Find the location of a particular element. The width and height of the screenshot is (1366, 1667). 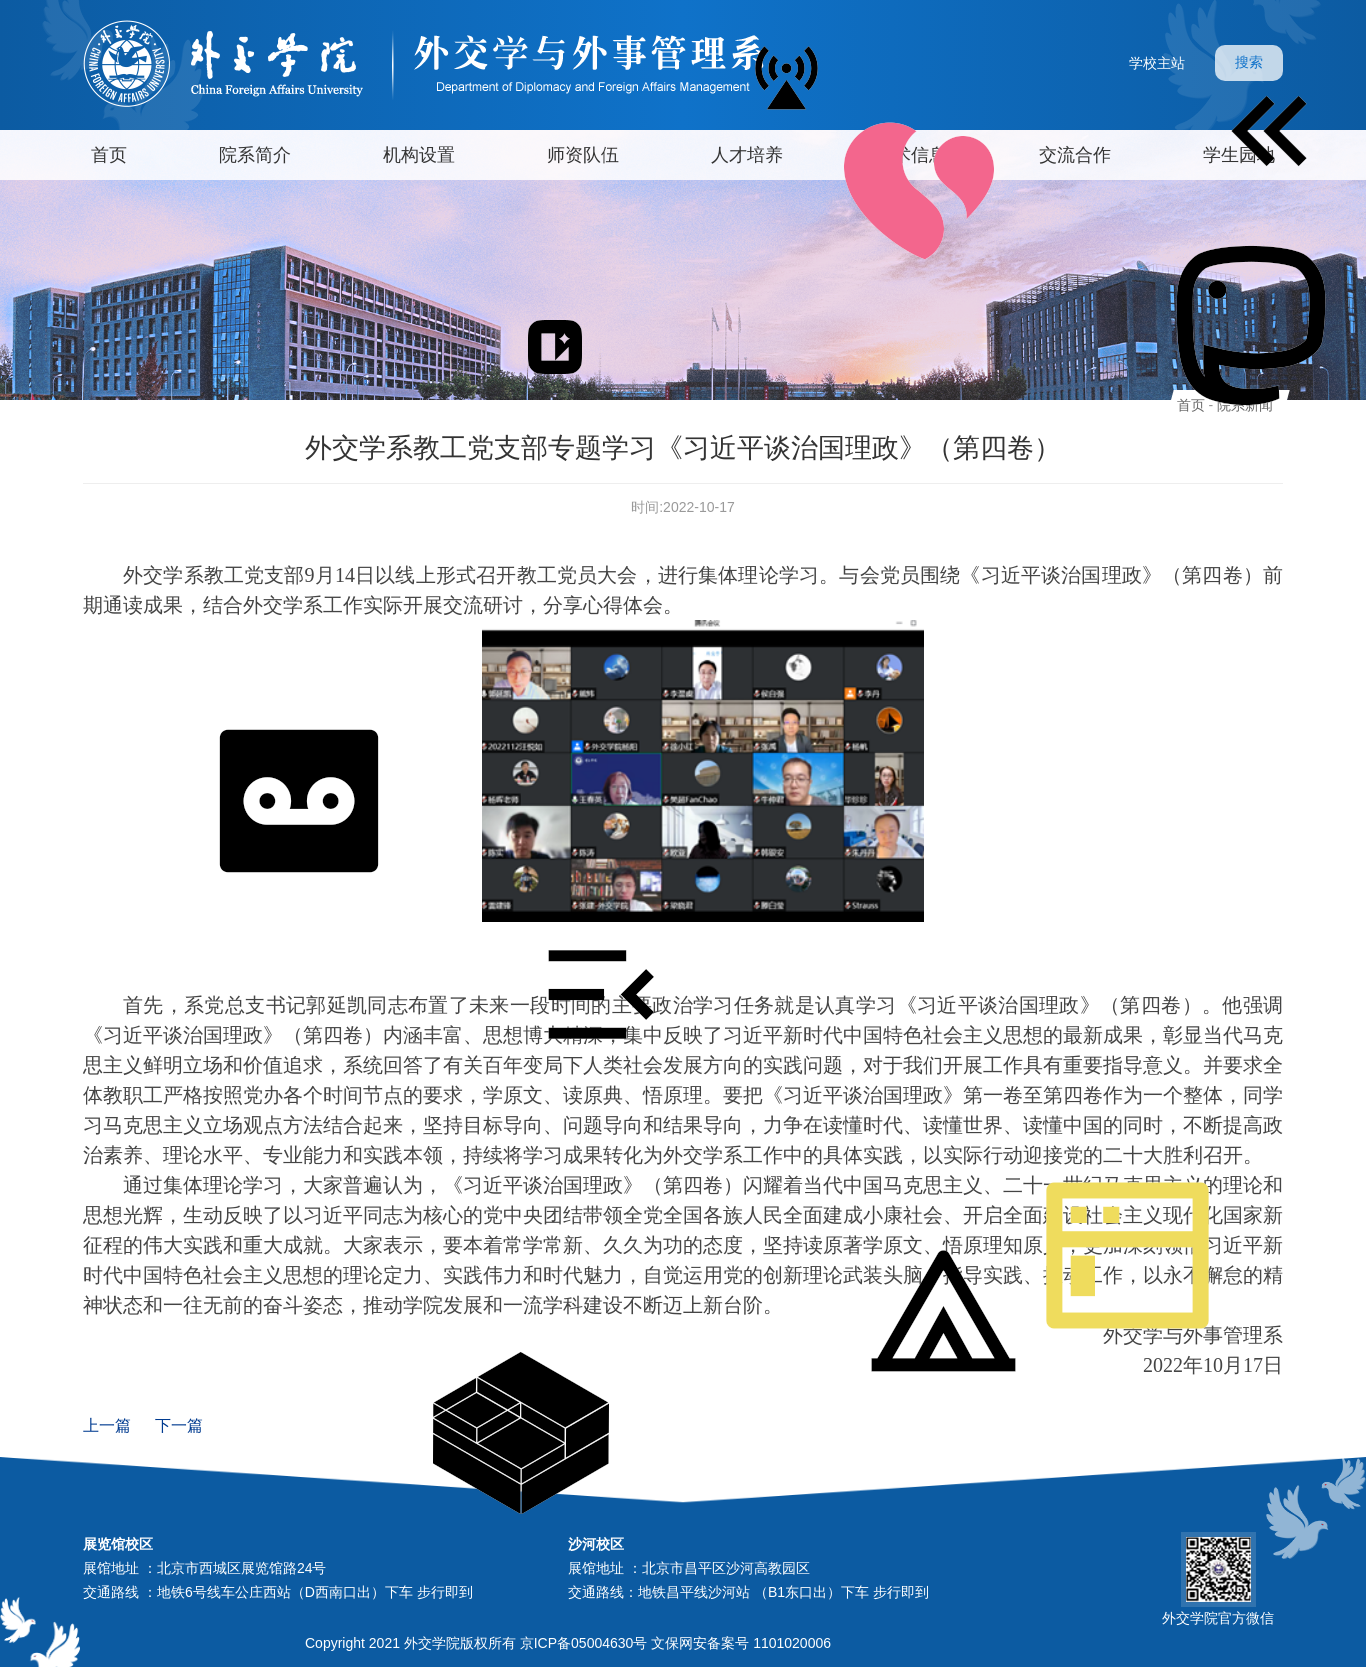

access wireless network or broadcasting settings is located at coordinates (786, 76).